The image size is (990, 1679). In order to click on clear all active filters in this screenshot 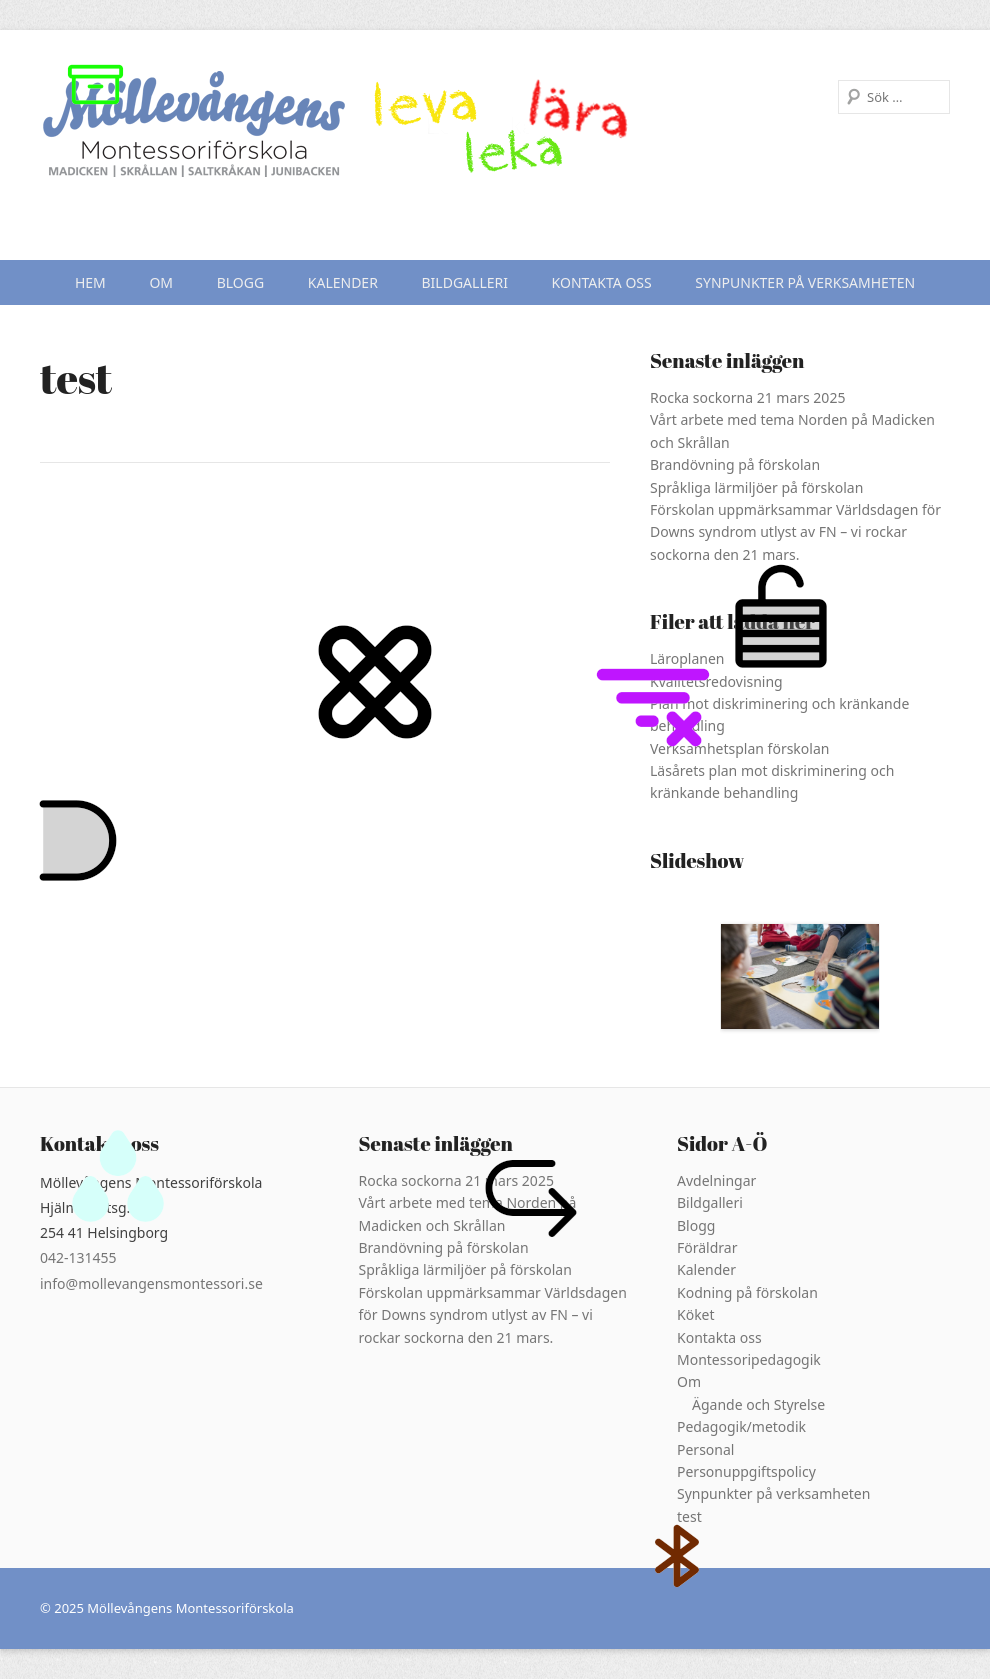, I will do `click(653, 694)`.